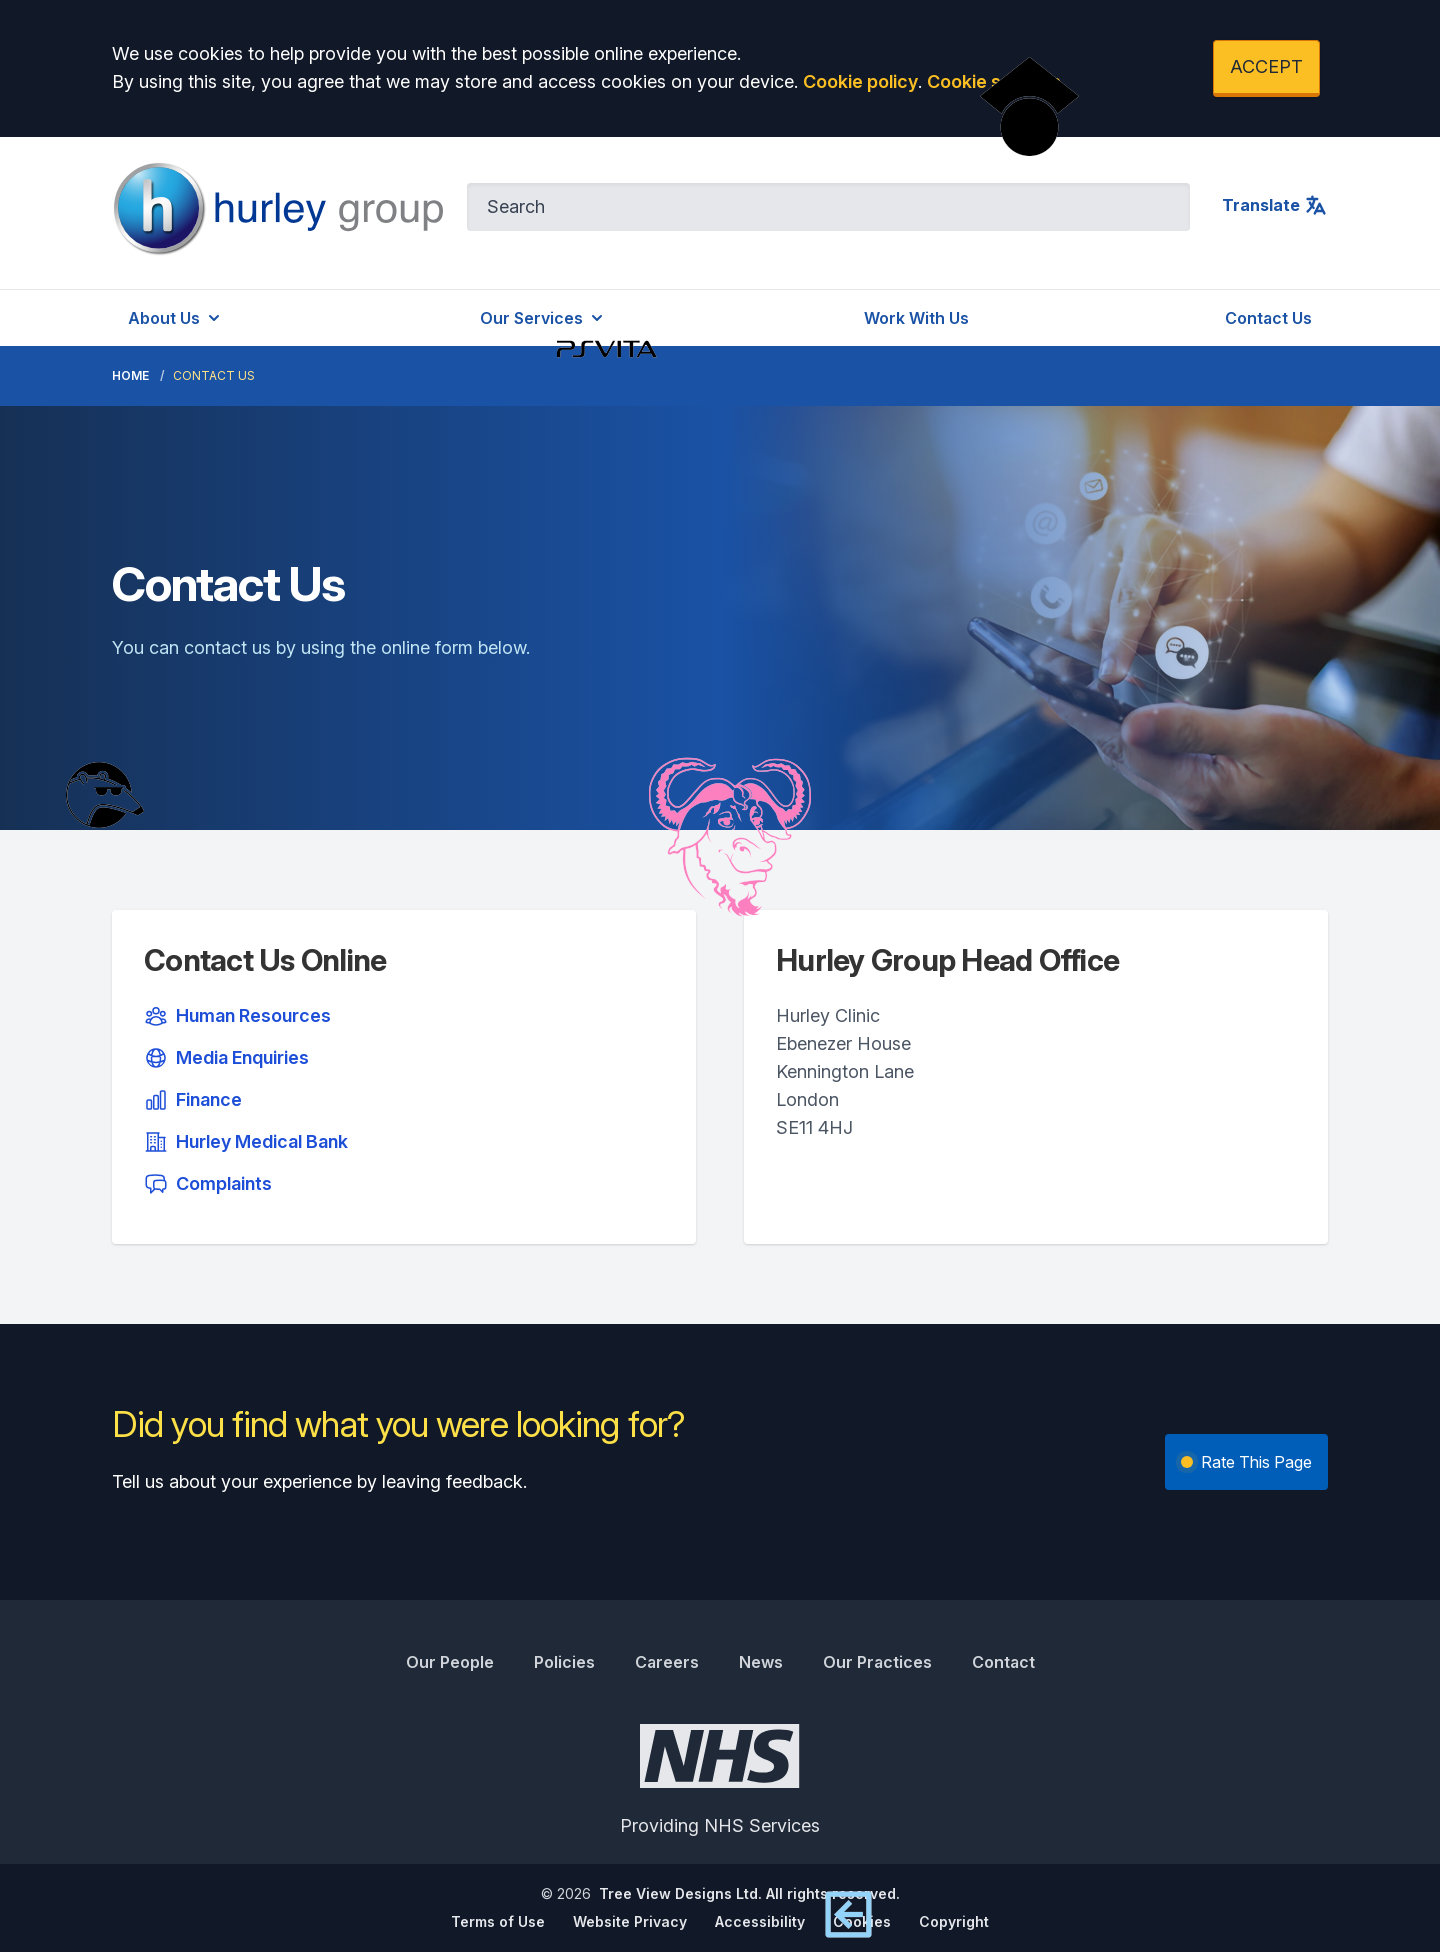 Image resolution: width=1440 pixels, height=1952 pixels. Describe the element at coordinates (1029, 106) in the screenshot. I see `open Google Scholar` at that location.